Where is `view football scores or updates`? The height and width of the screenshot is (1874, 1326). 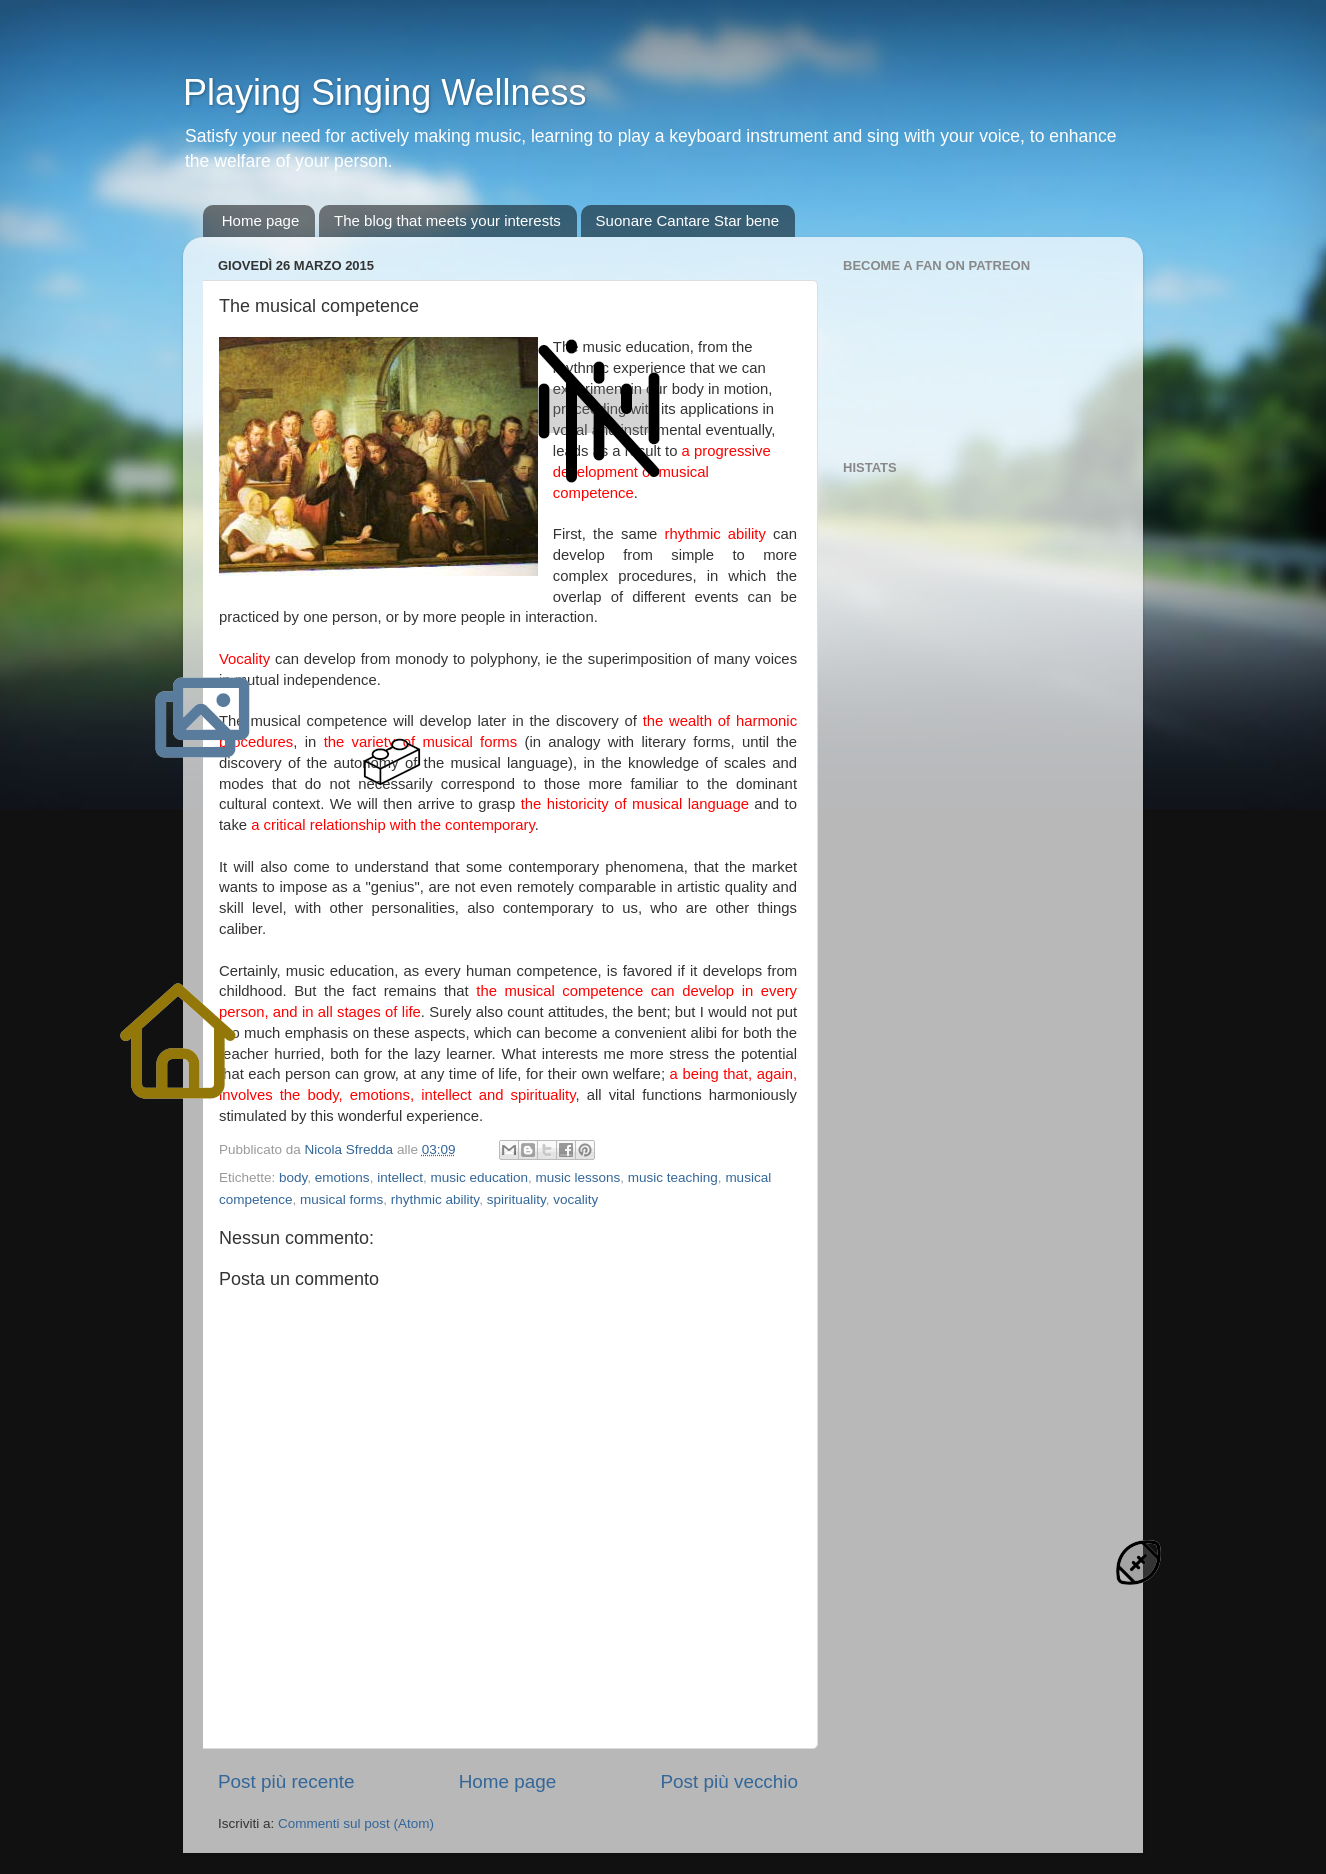
view football scores or updates is located at coordinates (1138, 1562).